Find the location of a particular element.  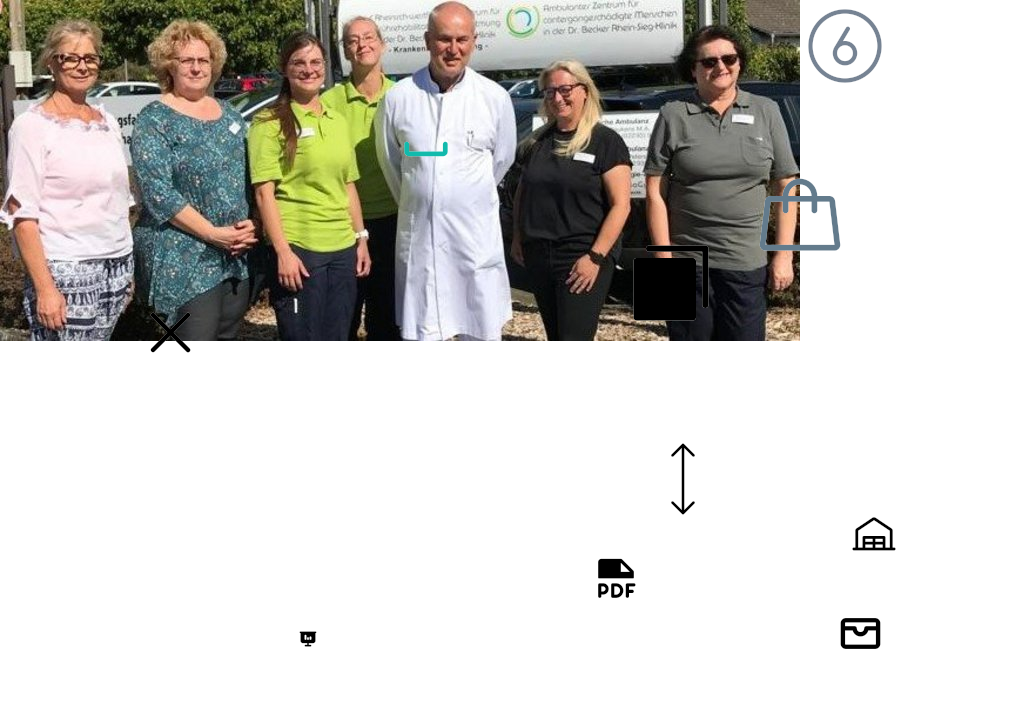

view presentation analytics is located at coordinates (308, 639).